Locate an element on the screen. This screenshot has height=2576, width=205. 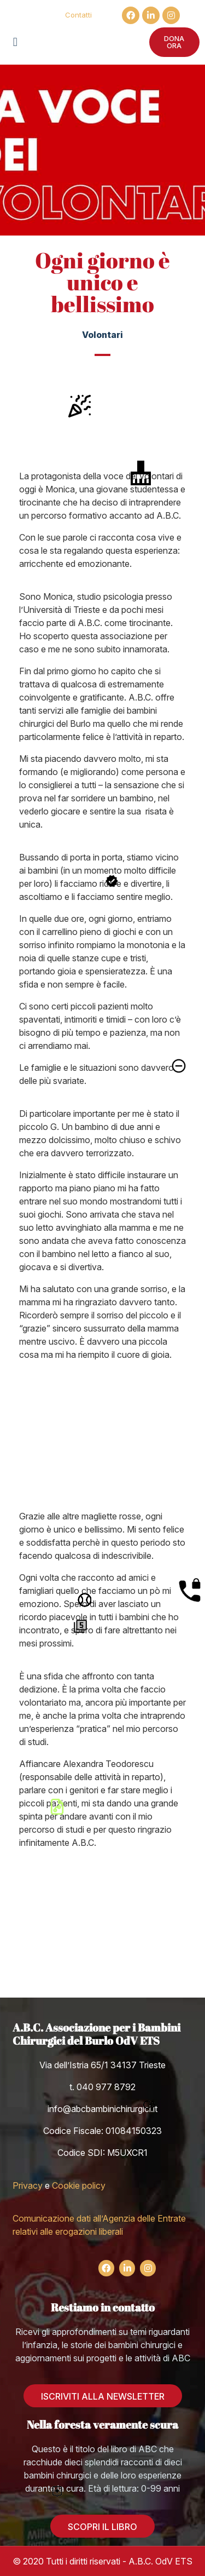
open a vector graphics file is located at coordinates (57, 1806).